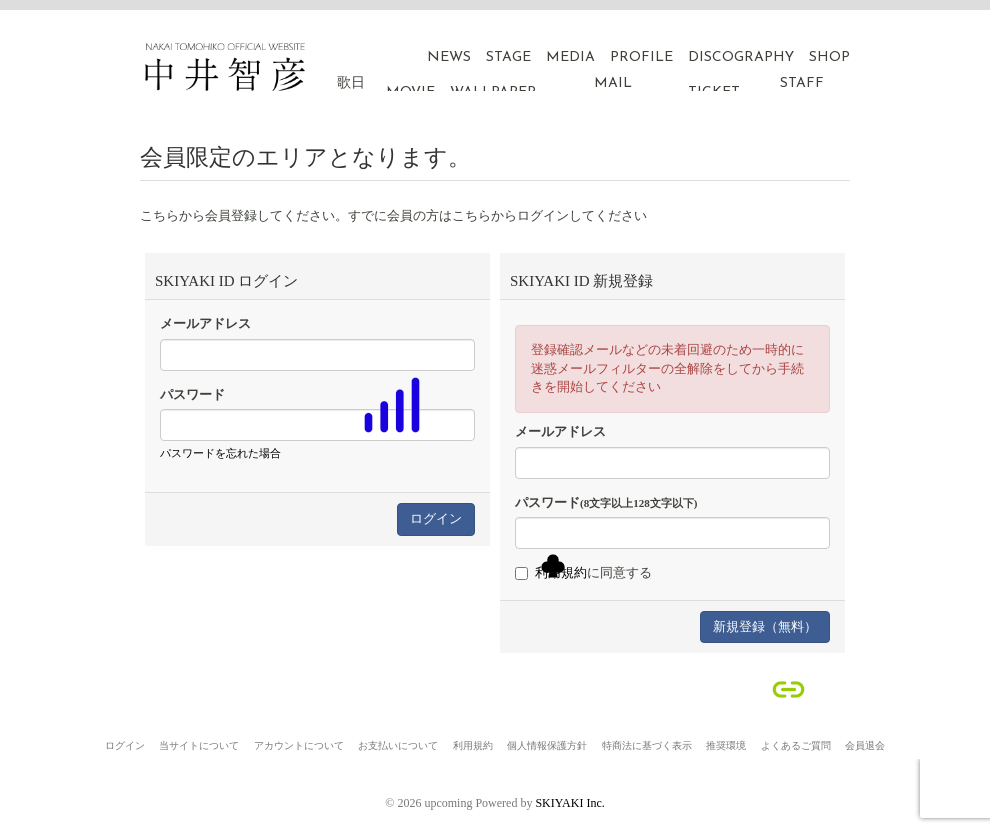 This screenshot has height=832, width=990. Describe the element at coordinates (392, 405) in the screenshot. I see `indicates full signal strength` at that location.